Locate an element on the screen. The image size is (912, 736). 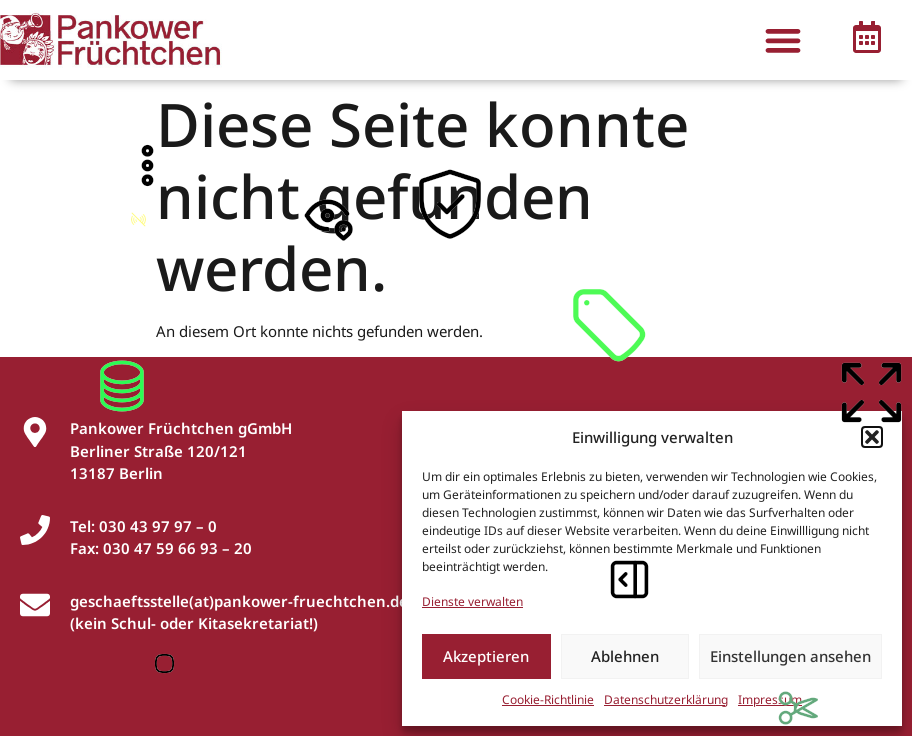
pin a view or save current display is located at coordinates (327, 215).